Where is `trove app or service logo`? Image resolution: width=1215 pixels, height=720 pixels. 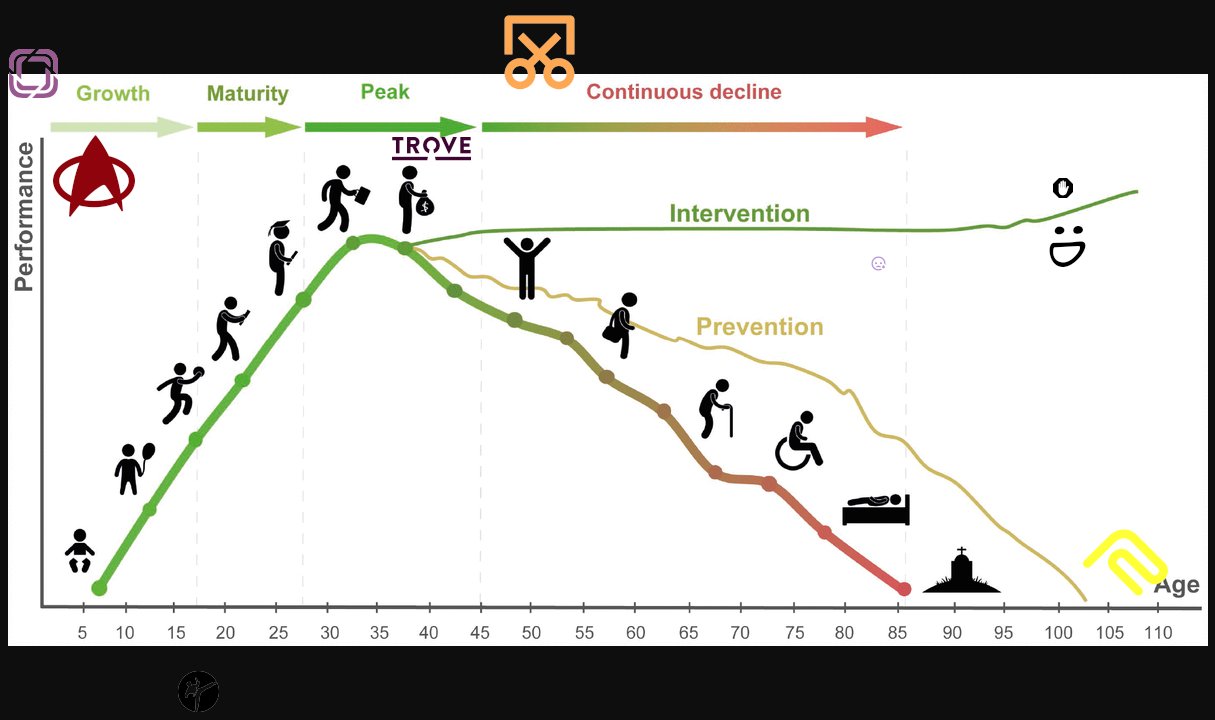 trove app or service logo is located at coordinates (431, 148).